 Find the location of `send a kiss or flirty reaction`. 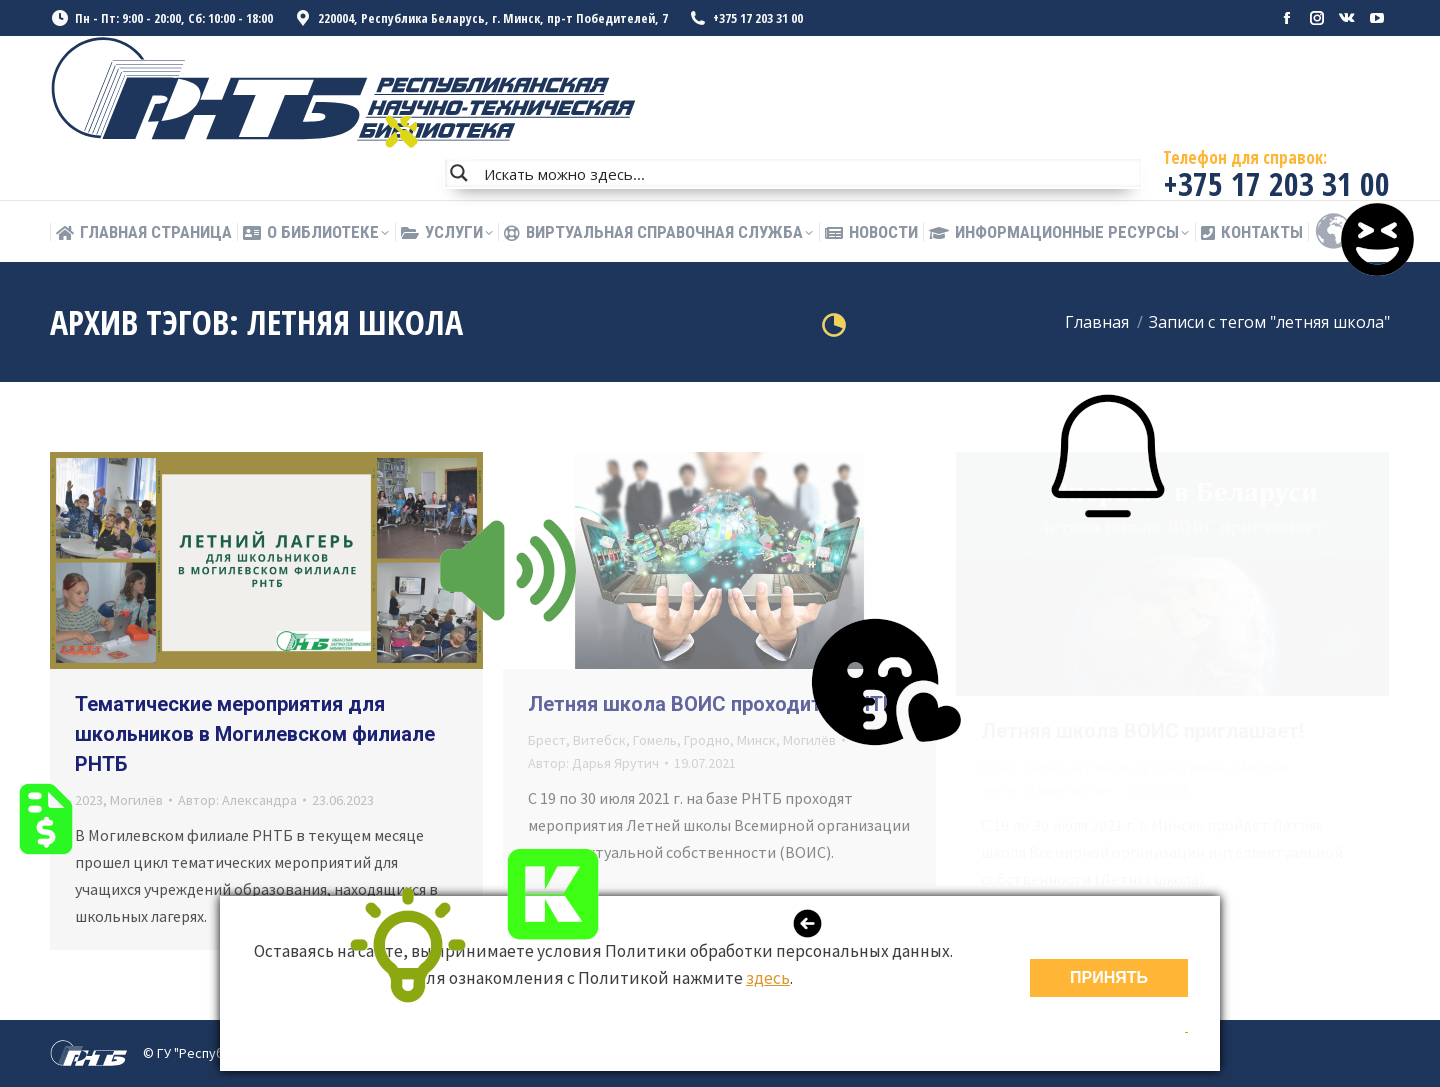

send a kiss or flirty reaction is located at coordinates (883, 682).